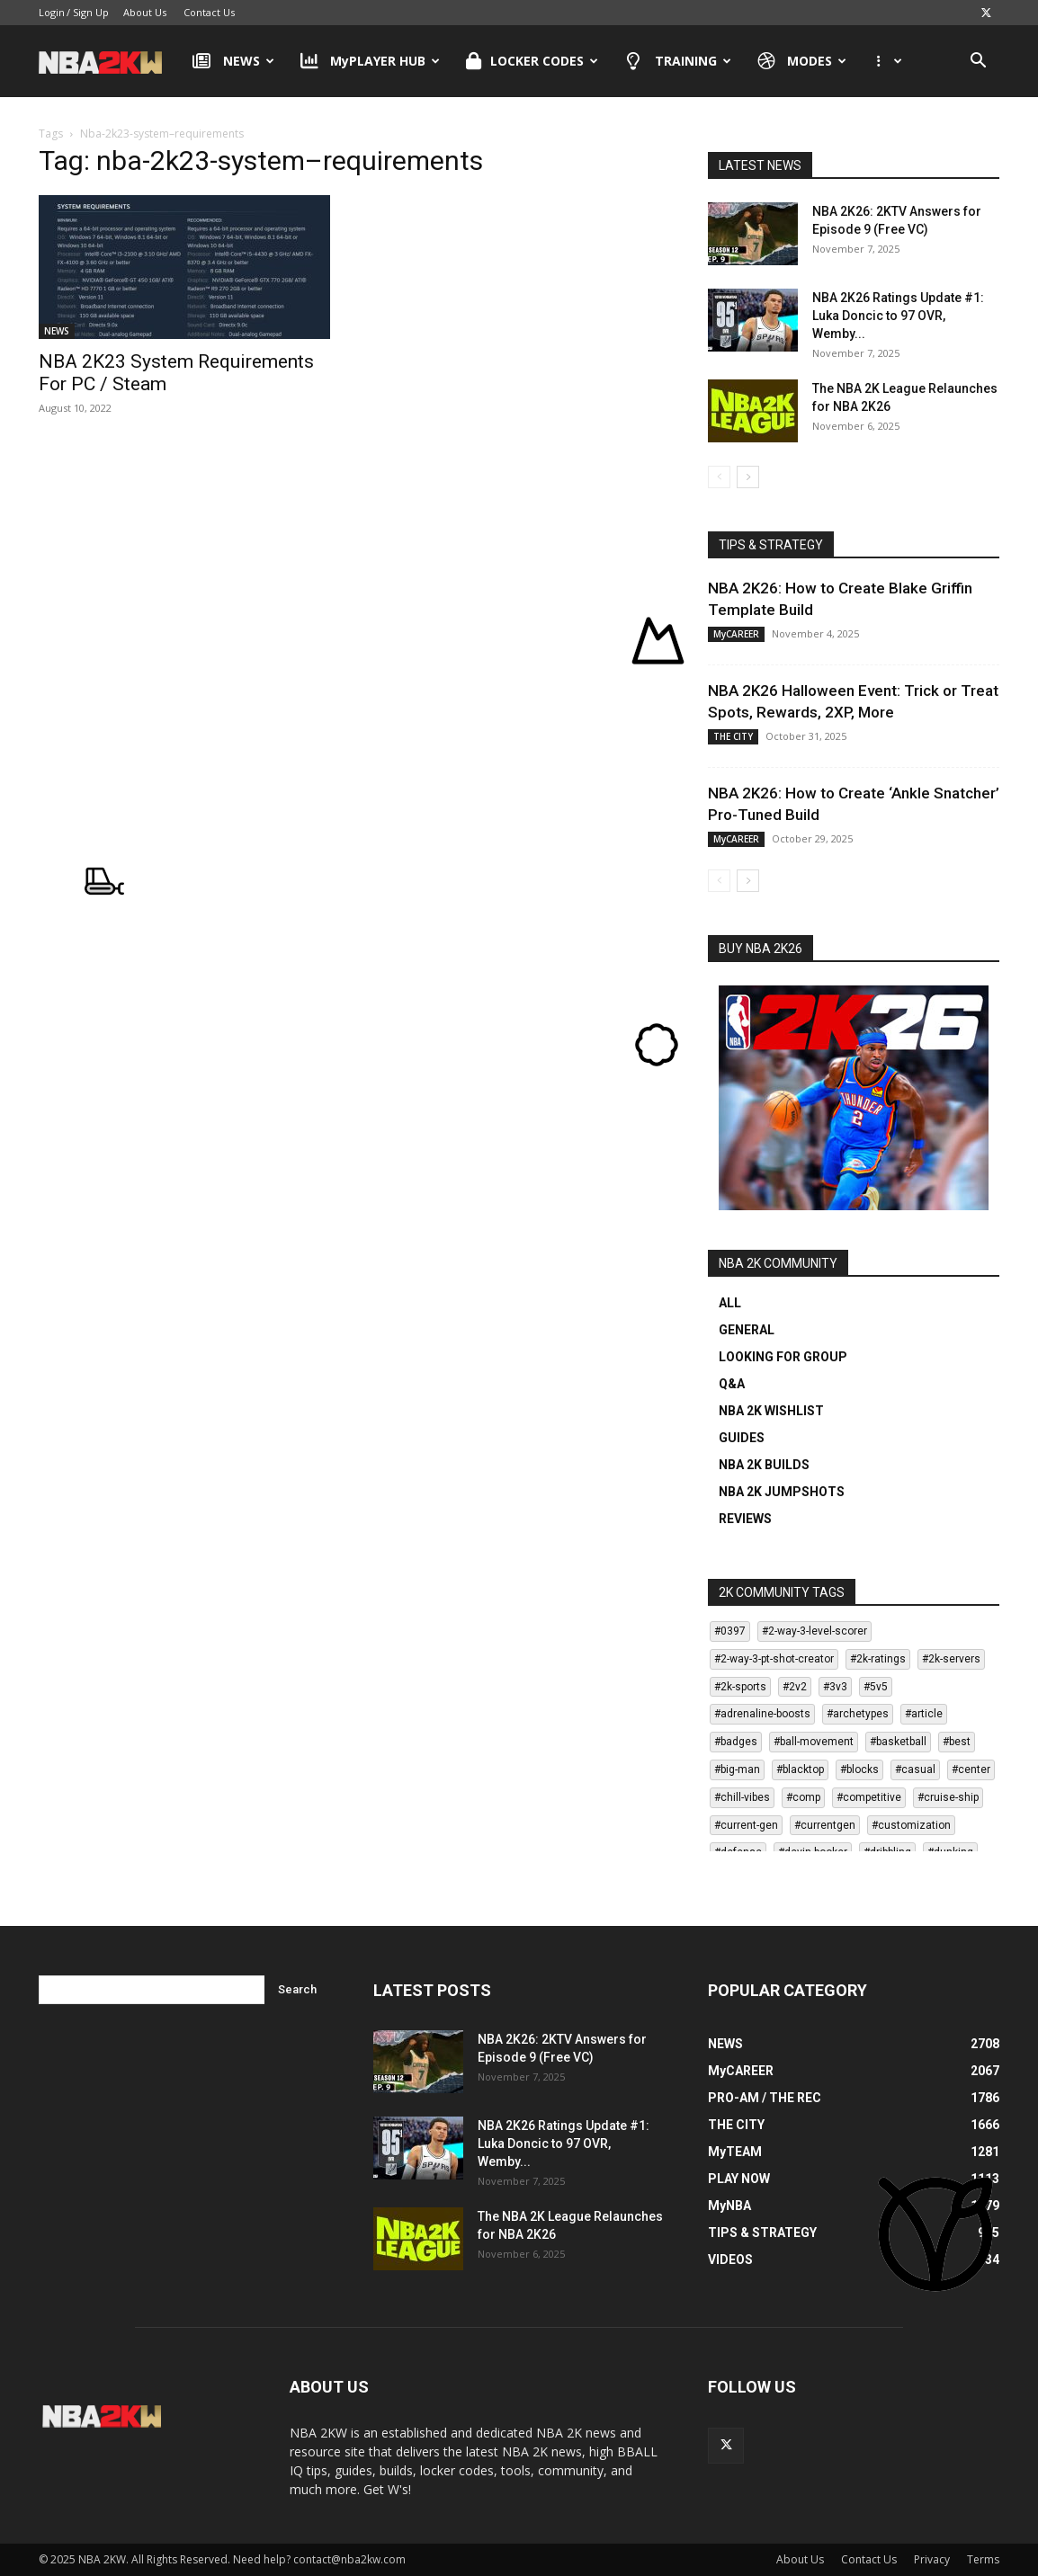 The height and width of the screenshot is (2576, 1038). Describe the element at coordinates (657, 1045) in the screenshot. I see `indicates a badge or achievement placeholder` at that location.